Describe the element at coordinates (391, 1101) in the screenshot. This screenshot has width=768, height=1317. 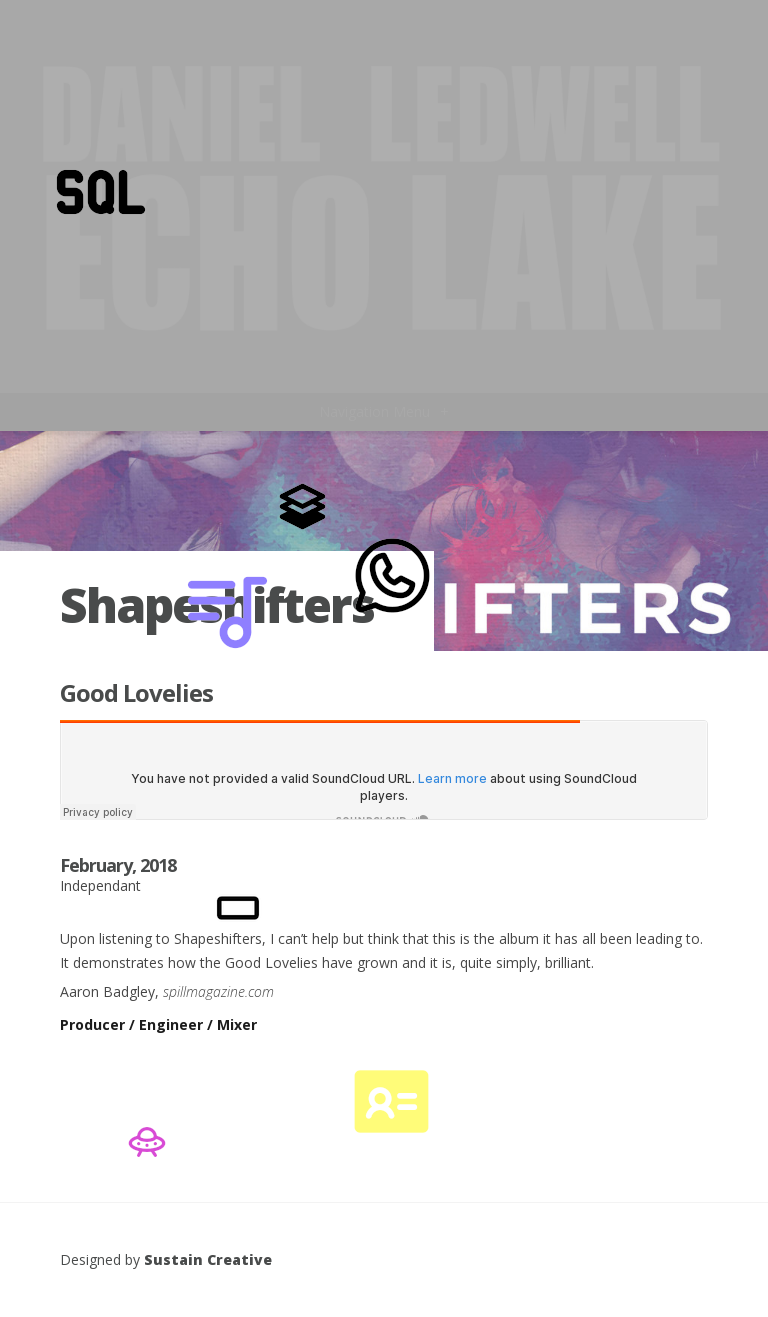
I see `view profile or account details` at that location.